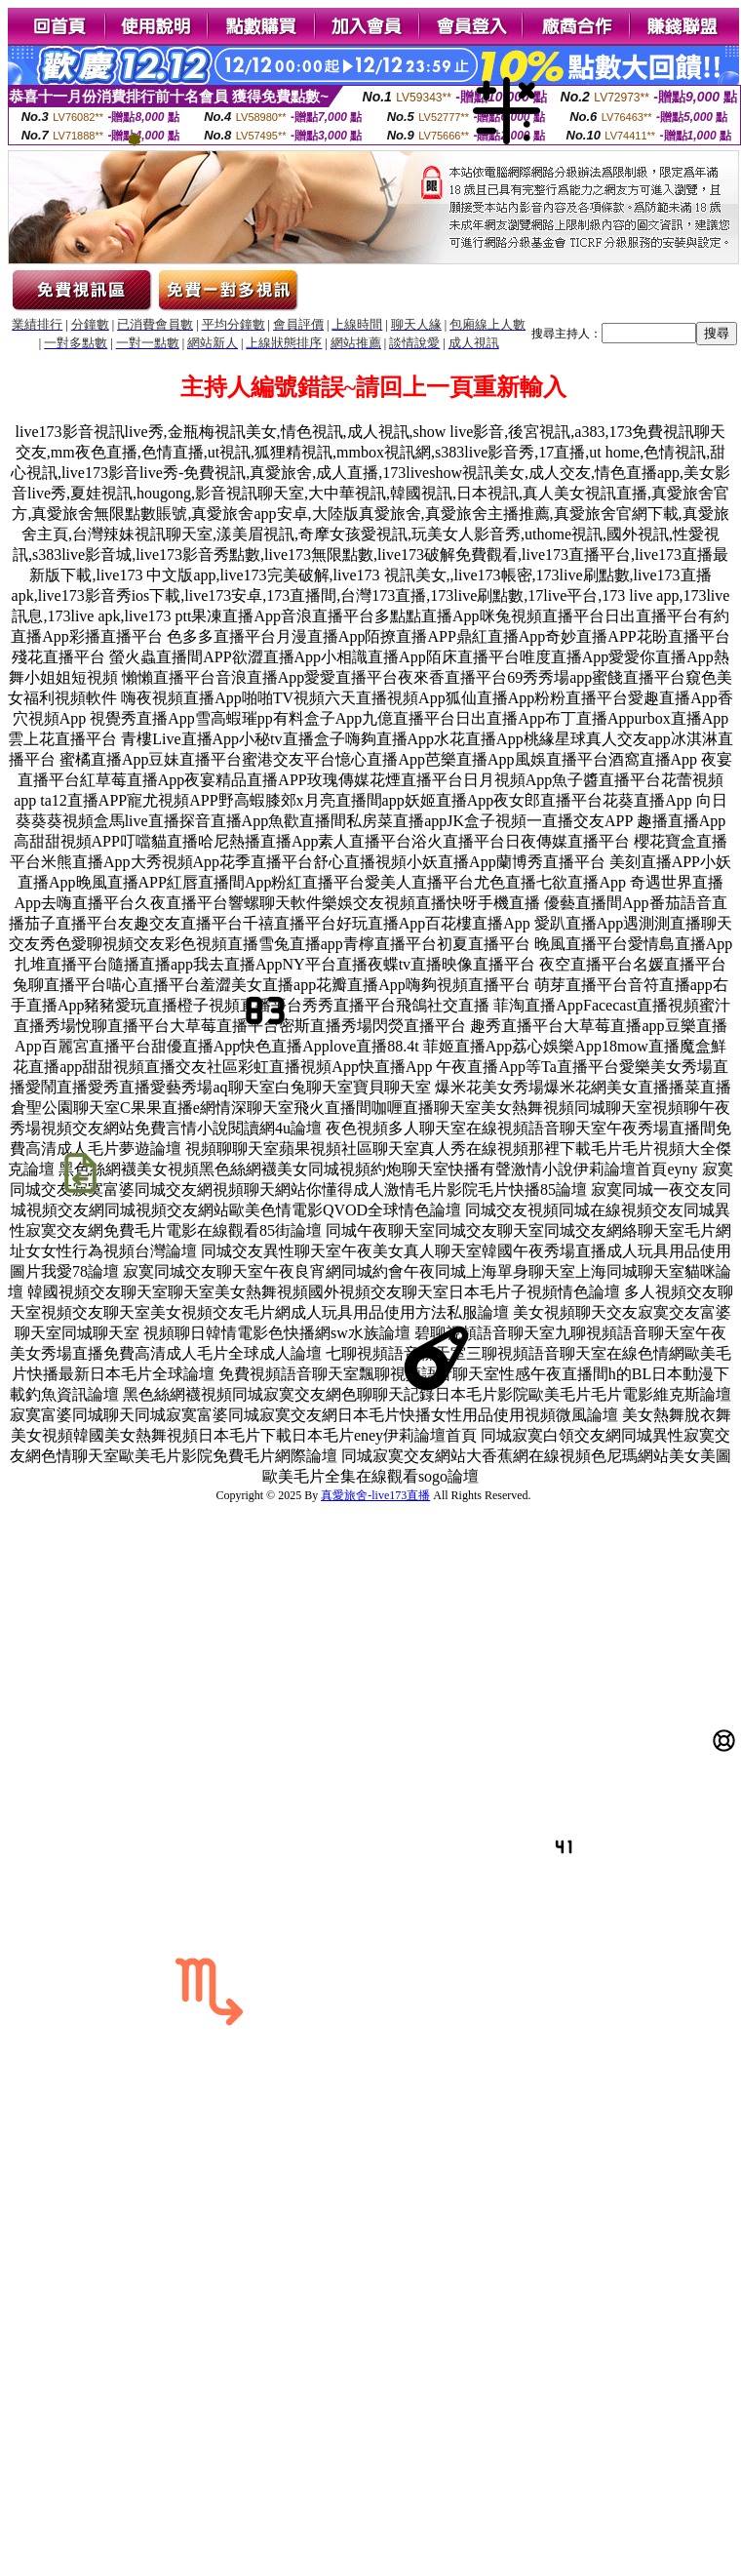  I want to click on indicates item number 83 in a list or sequence, so click(265, 1011).